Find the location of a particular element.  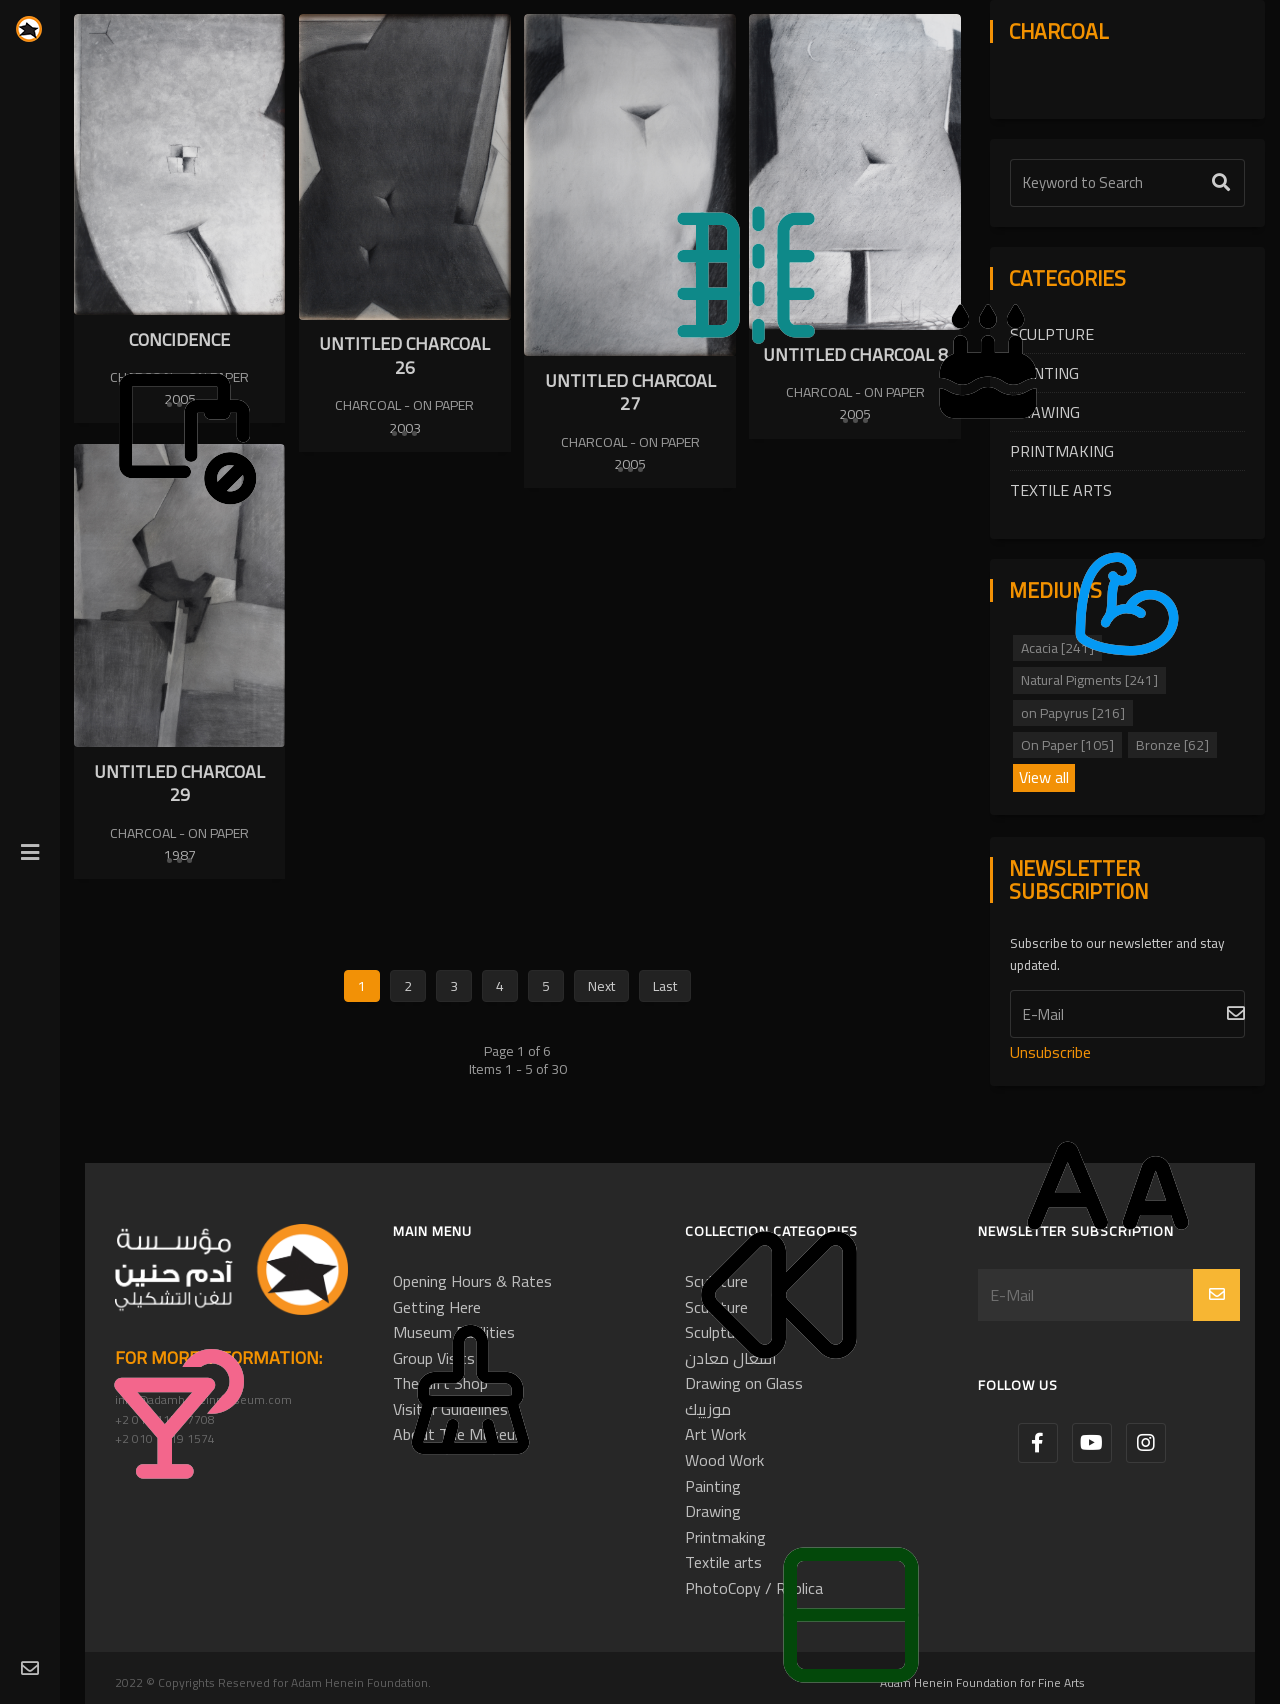

clear cache or temporary files is located at coordinates (470, 1389).